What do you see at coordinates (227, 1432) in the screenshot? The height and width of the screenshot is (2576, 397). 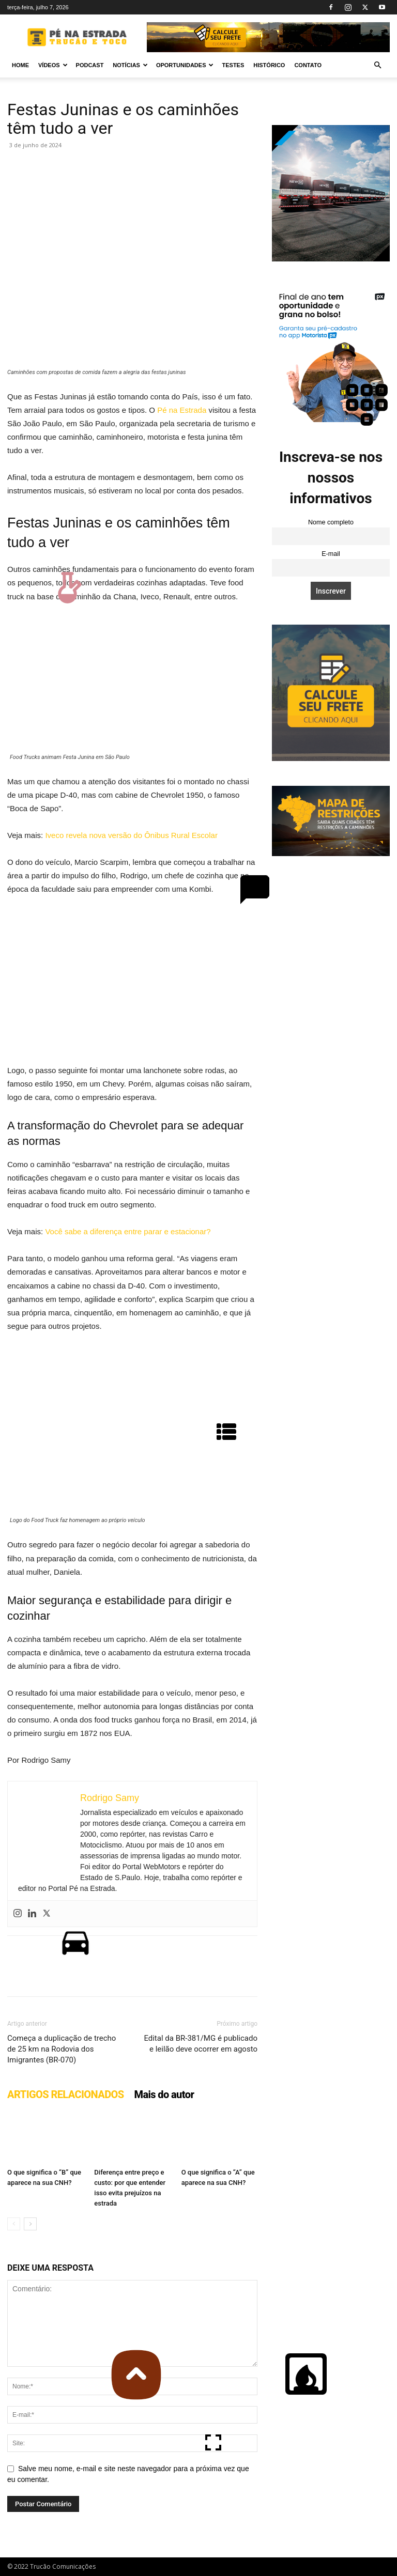 I see `switch to list view` at bounding box center [227, 1432].